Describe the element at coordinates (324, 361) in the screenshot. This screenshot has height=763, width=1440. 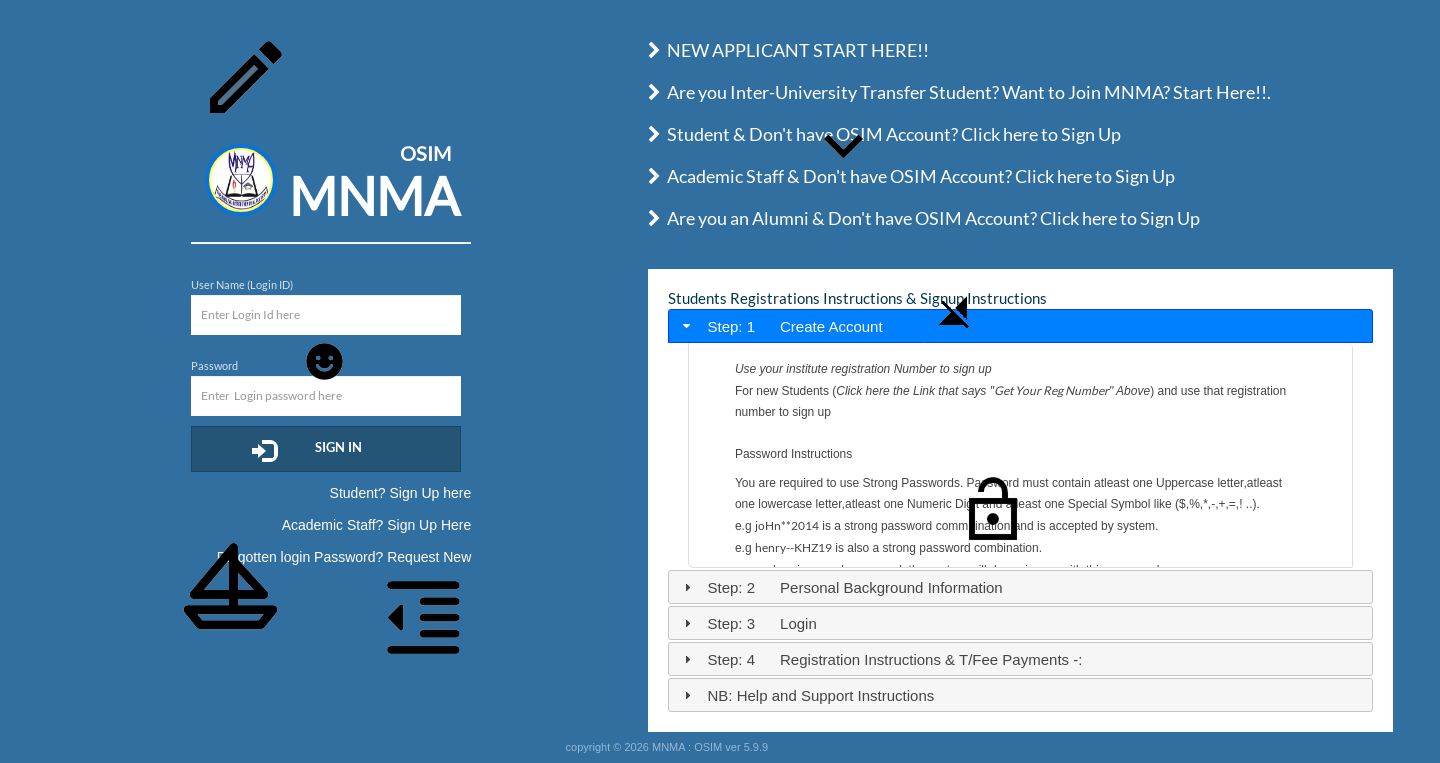
I see `add an emoji or reaction` at that location.